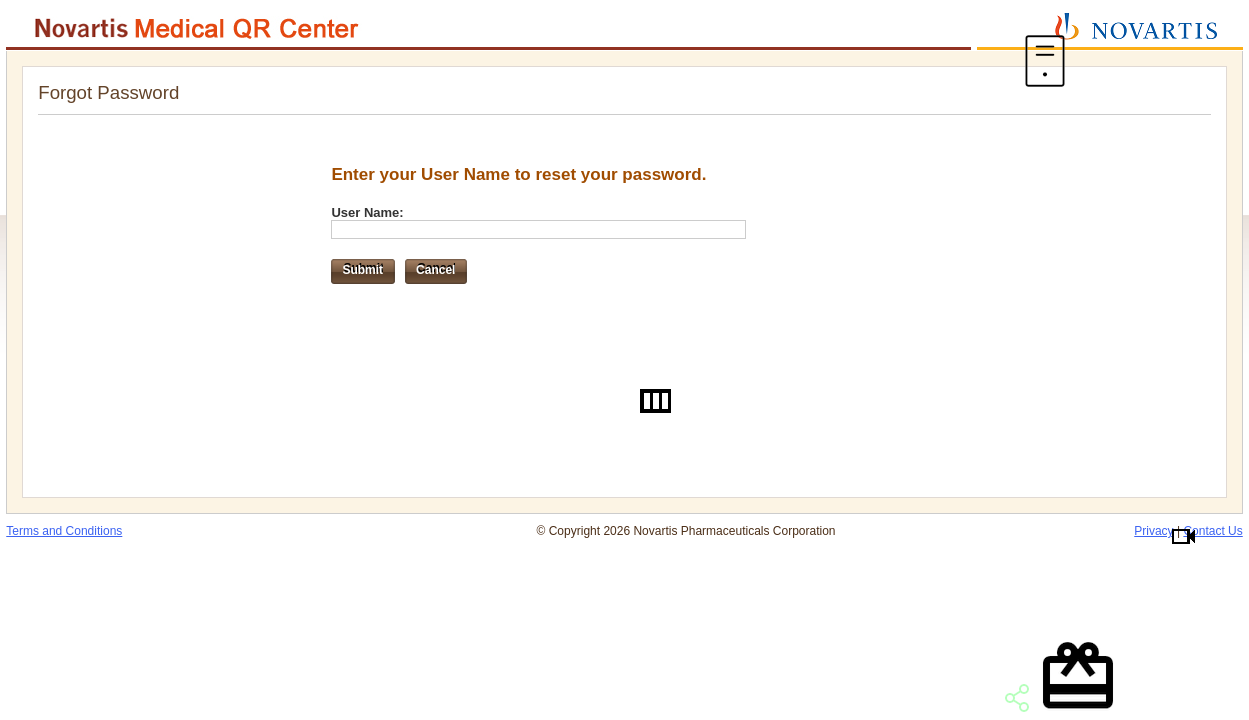  I want to click on access server or desktop computer settings, so click(1045, 61).